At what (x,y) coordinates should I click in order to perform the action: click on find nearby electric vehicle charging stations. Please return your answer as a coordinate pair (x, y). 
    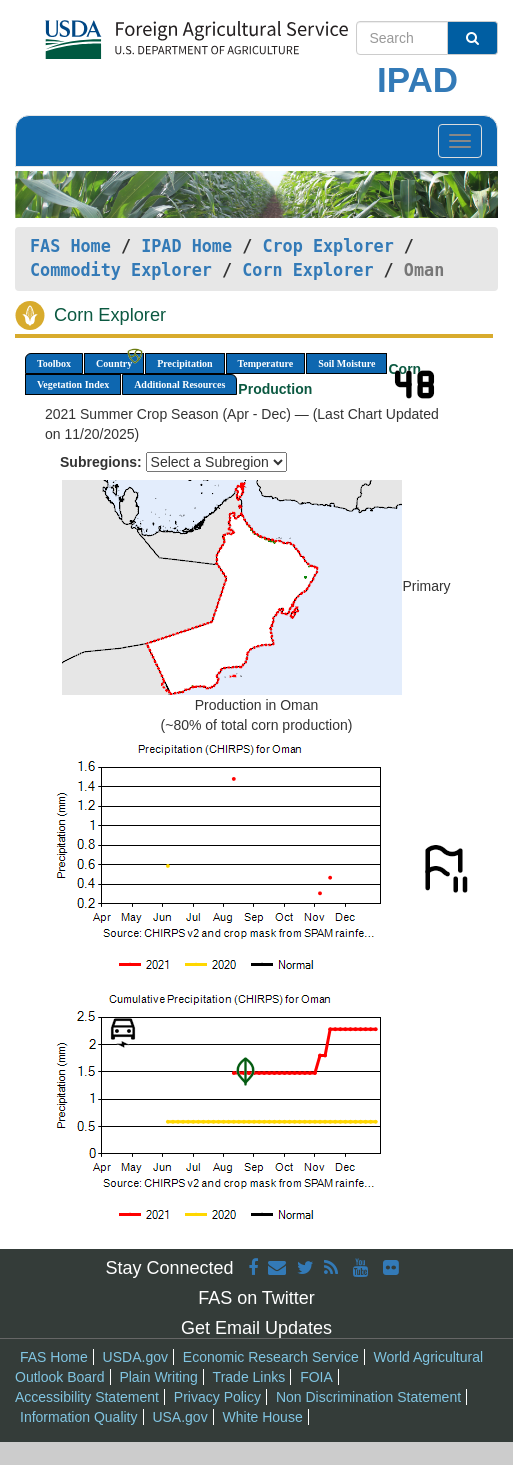
    Looking at the image, I should click on (123, 1033).